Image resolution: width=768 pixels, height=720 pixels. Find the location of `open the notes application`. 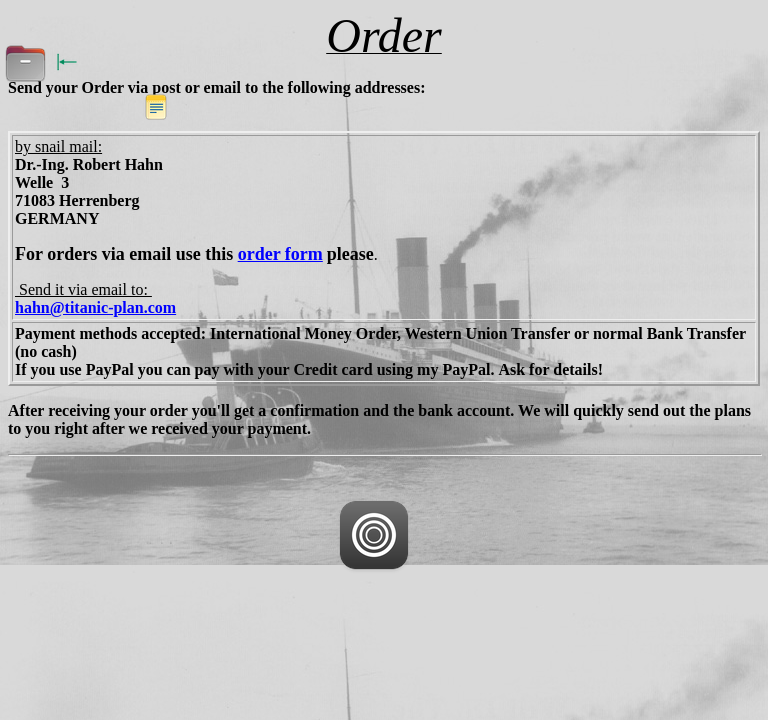

open the notes application is located at coordinates (156, 107).